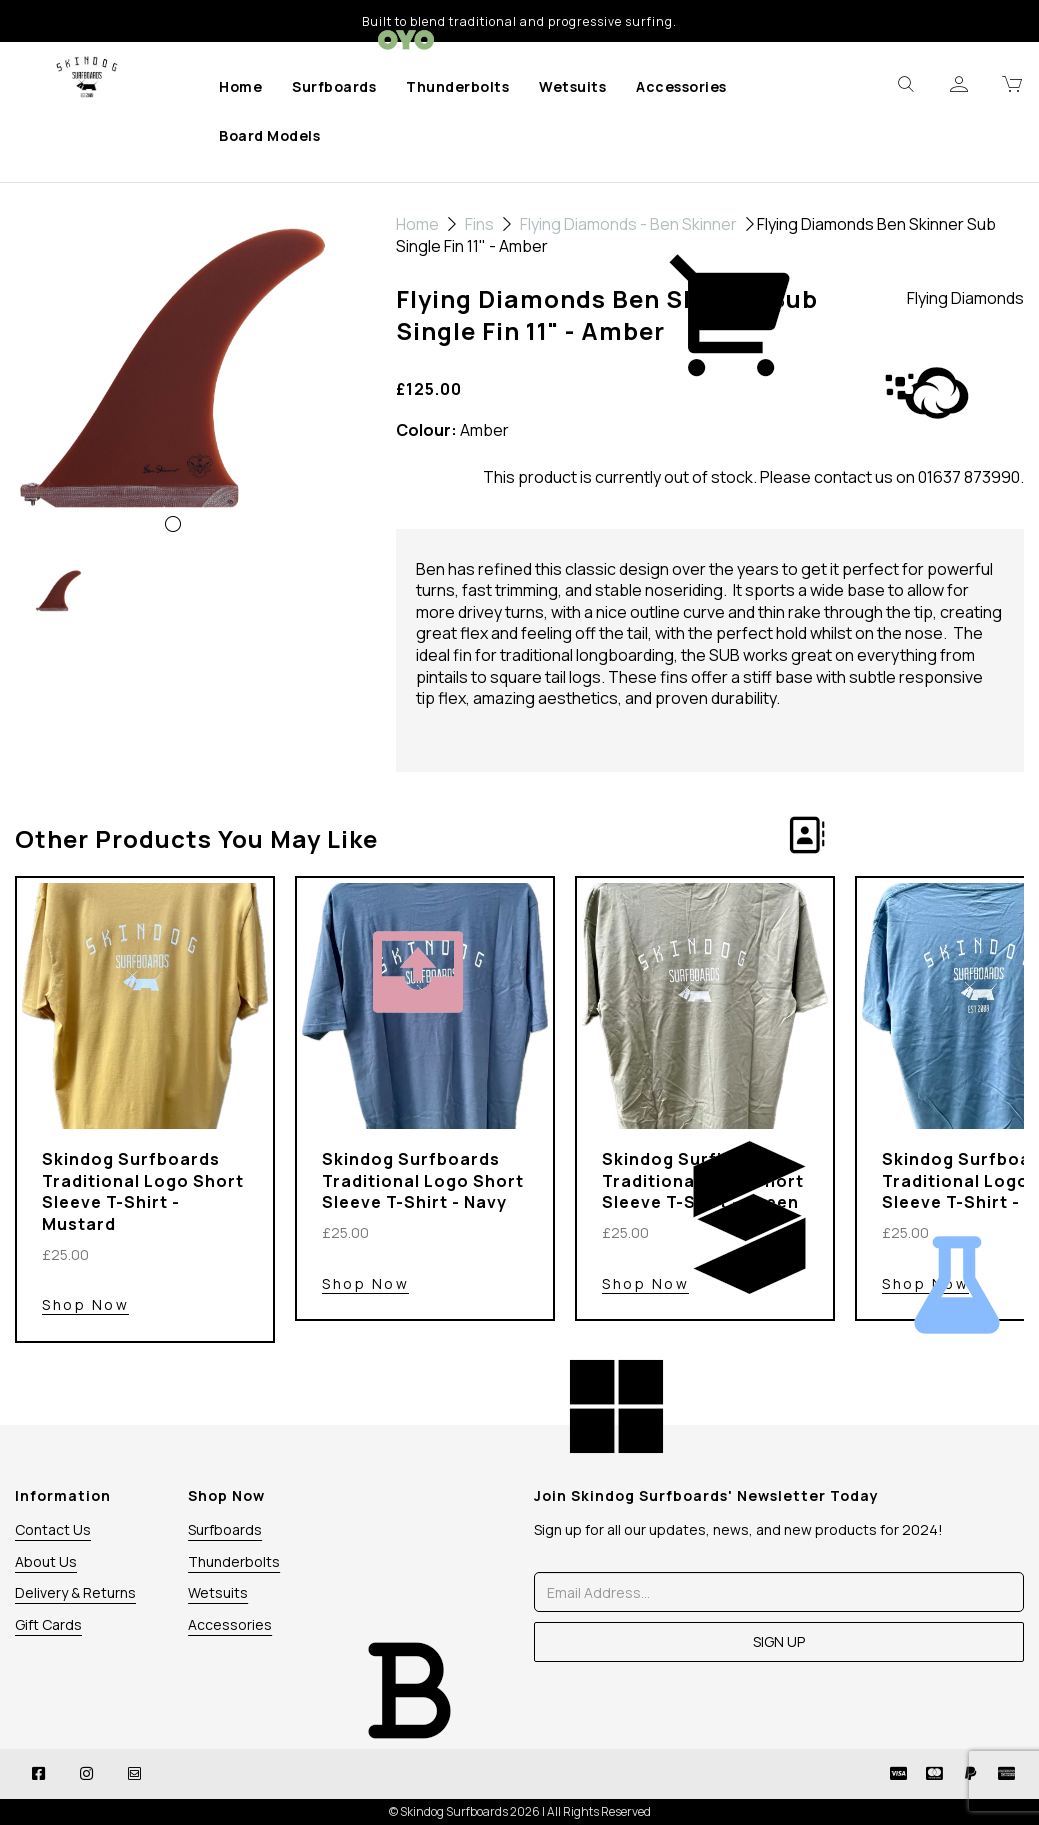 The height and width of the screenshot is (1825, 1039). What do you see at coordinates (409, 1690) in the screenshot?
I see `apply bold formatting to selected text` at bounding box center [409, 1690].